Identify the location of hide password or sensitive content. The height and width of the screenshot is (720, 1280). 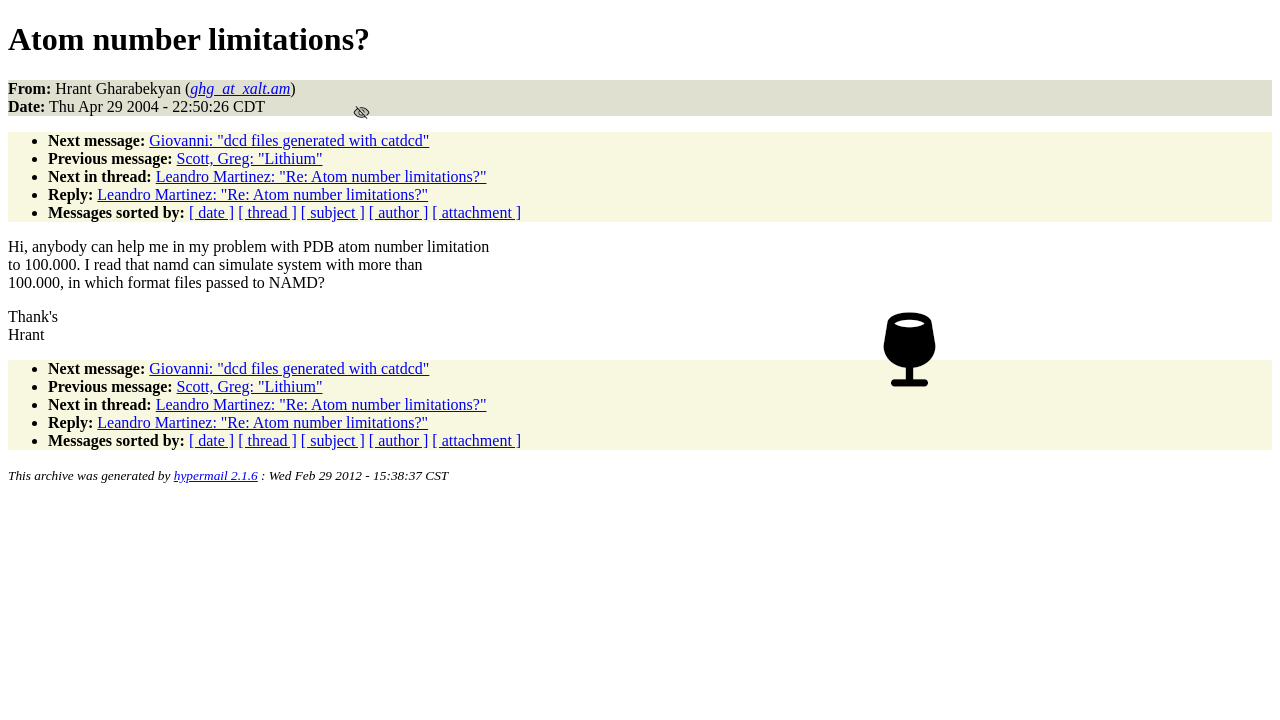
(361, 112).